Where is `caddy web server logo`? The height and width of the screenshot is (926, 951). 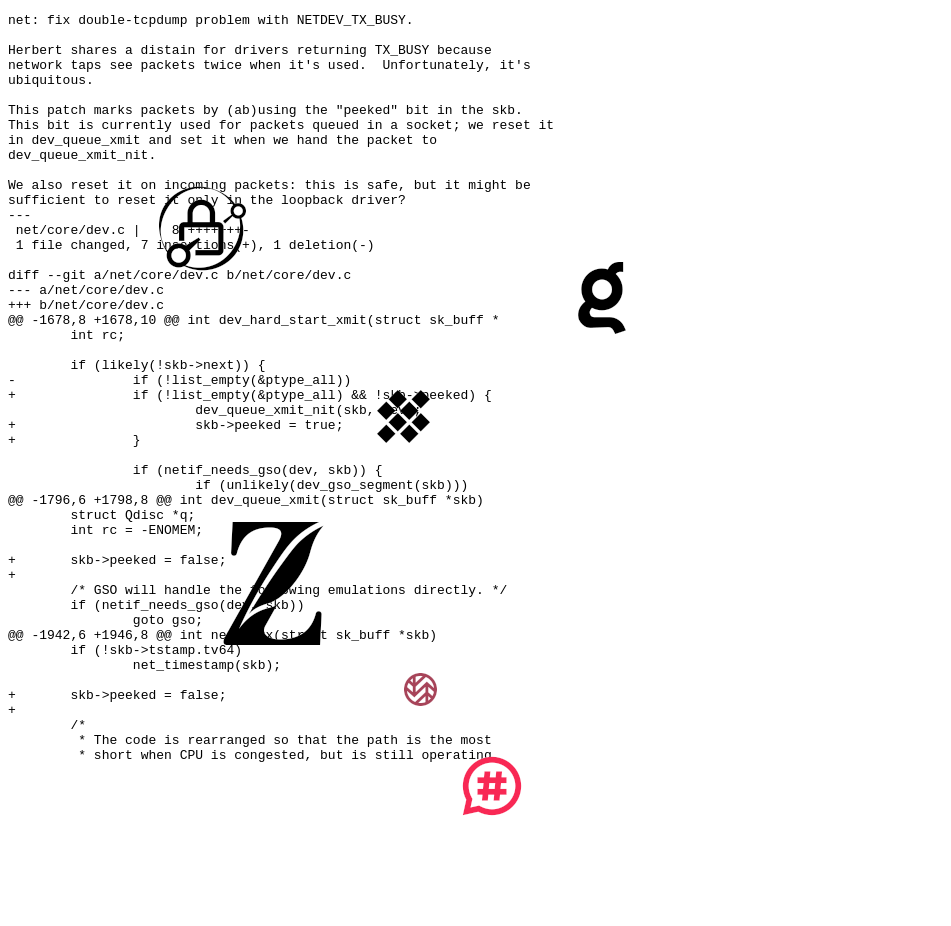
caddy web server logo is located at coordinates (202, 228).